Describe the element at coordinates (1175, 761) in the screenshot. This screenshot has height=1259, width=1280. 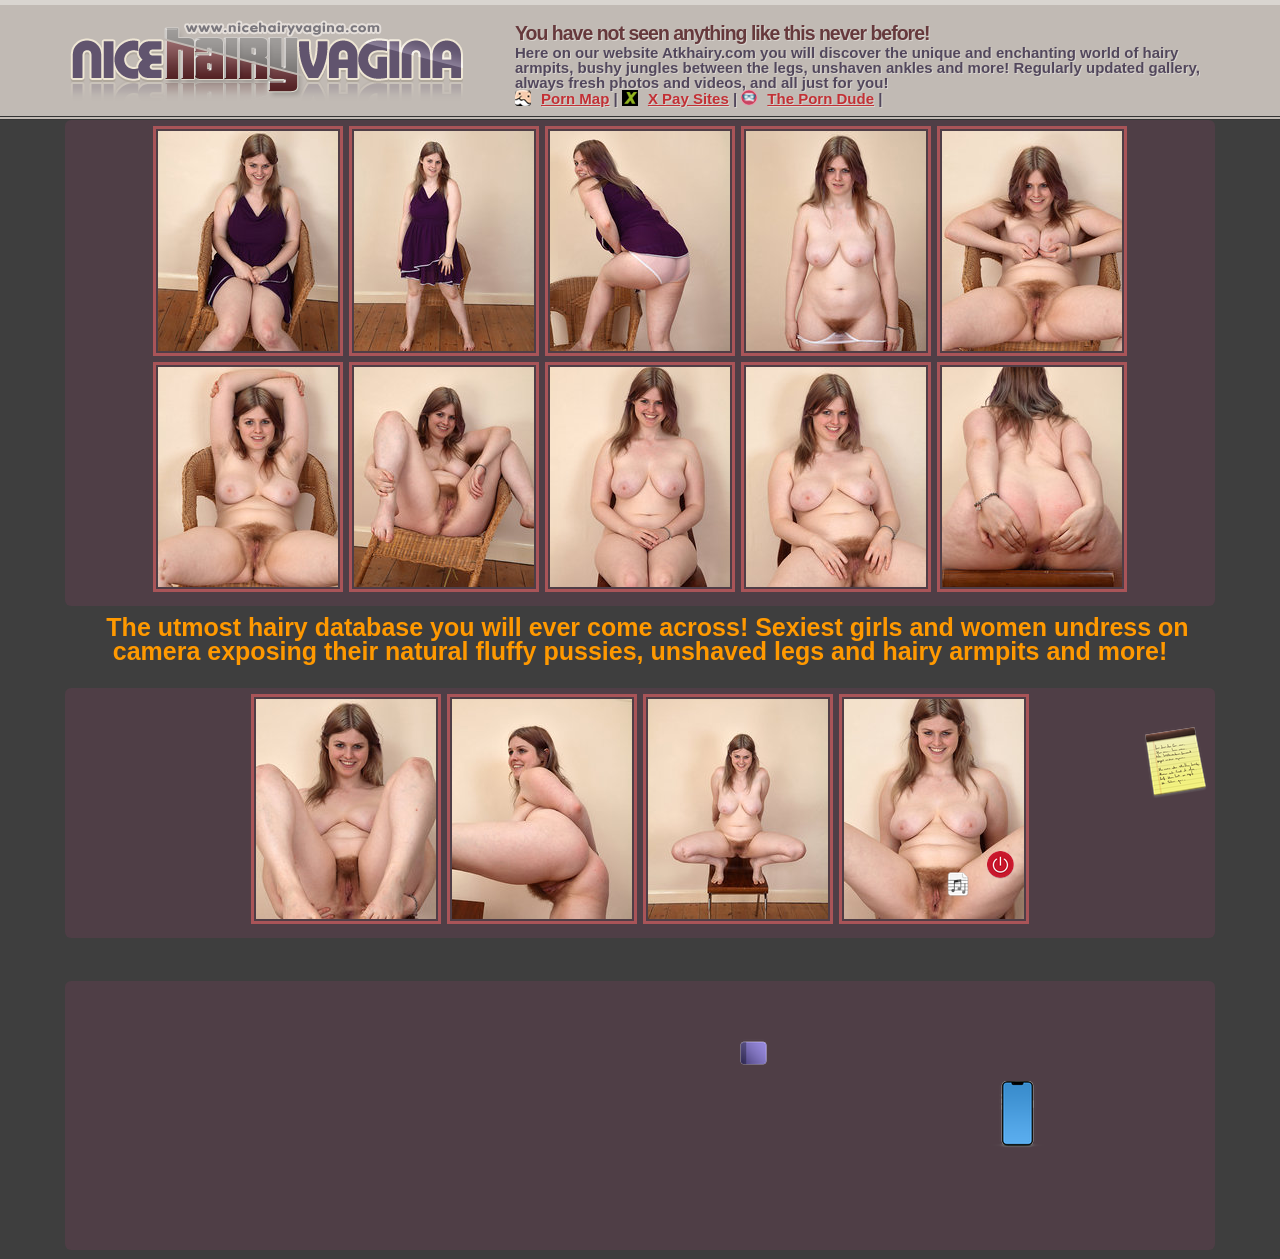
I see `open notes application` at that location.